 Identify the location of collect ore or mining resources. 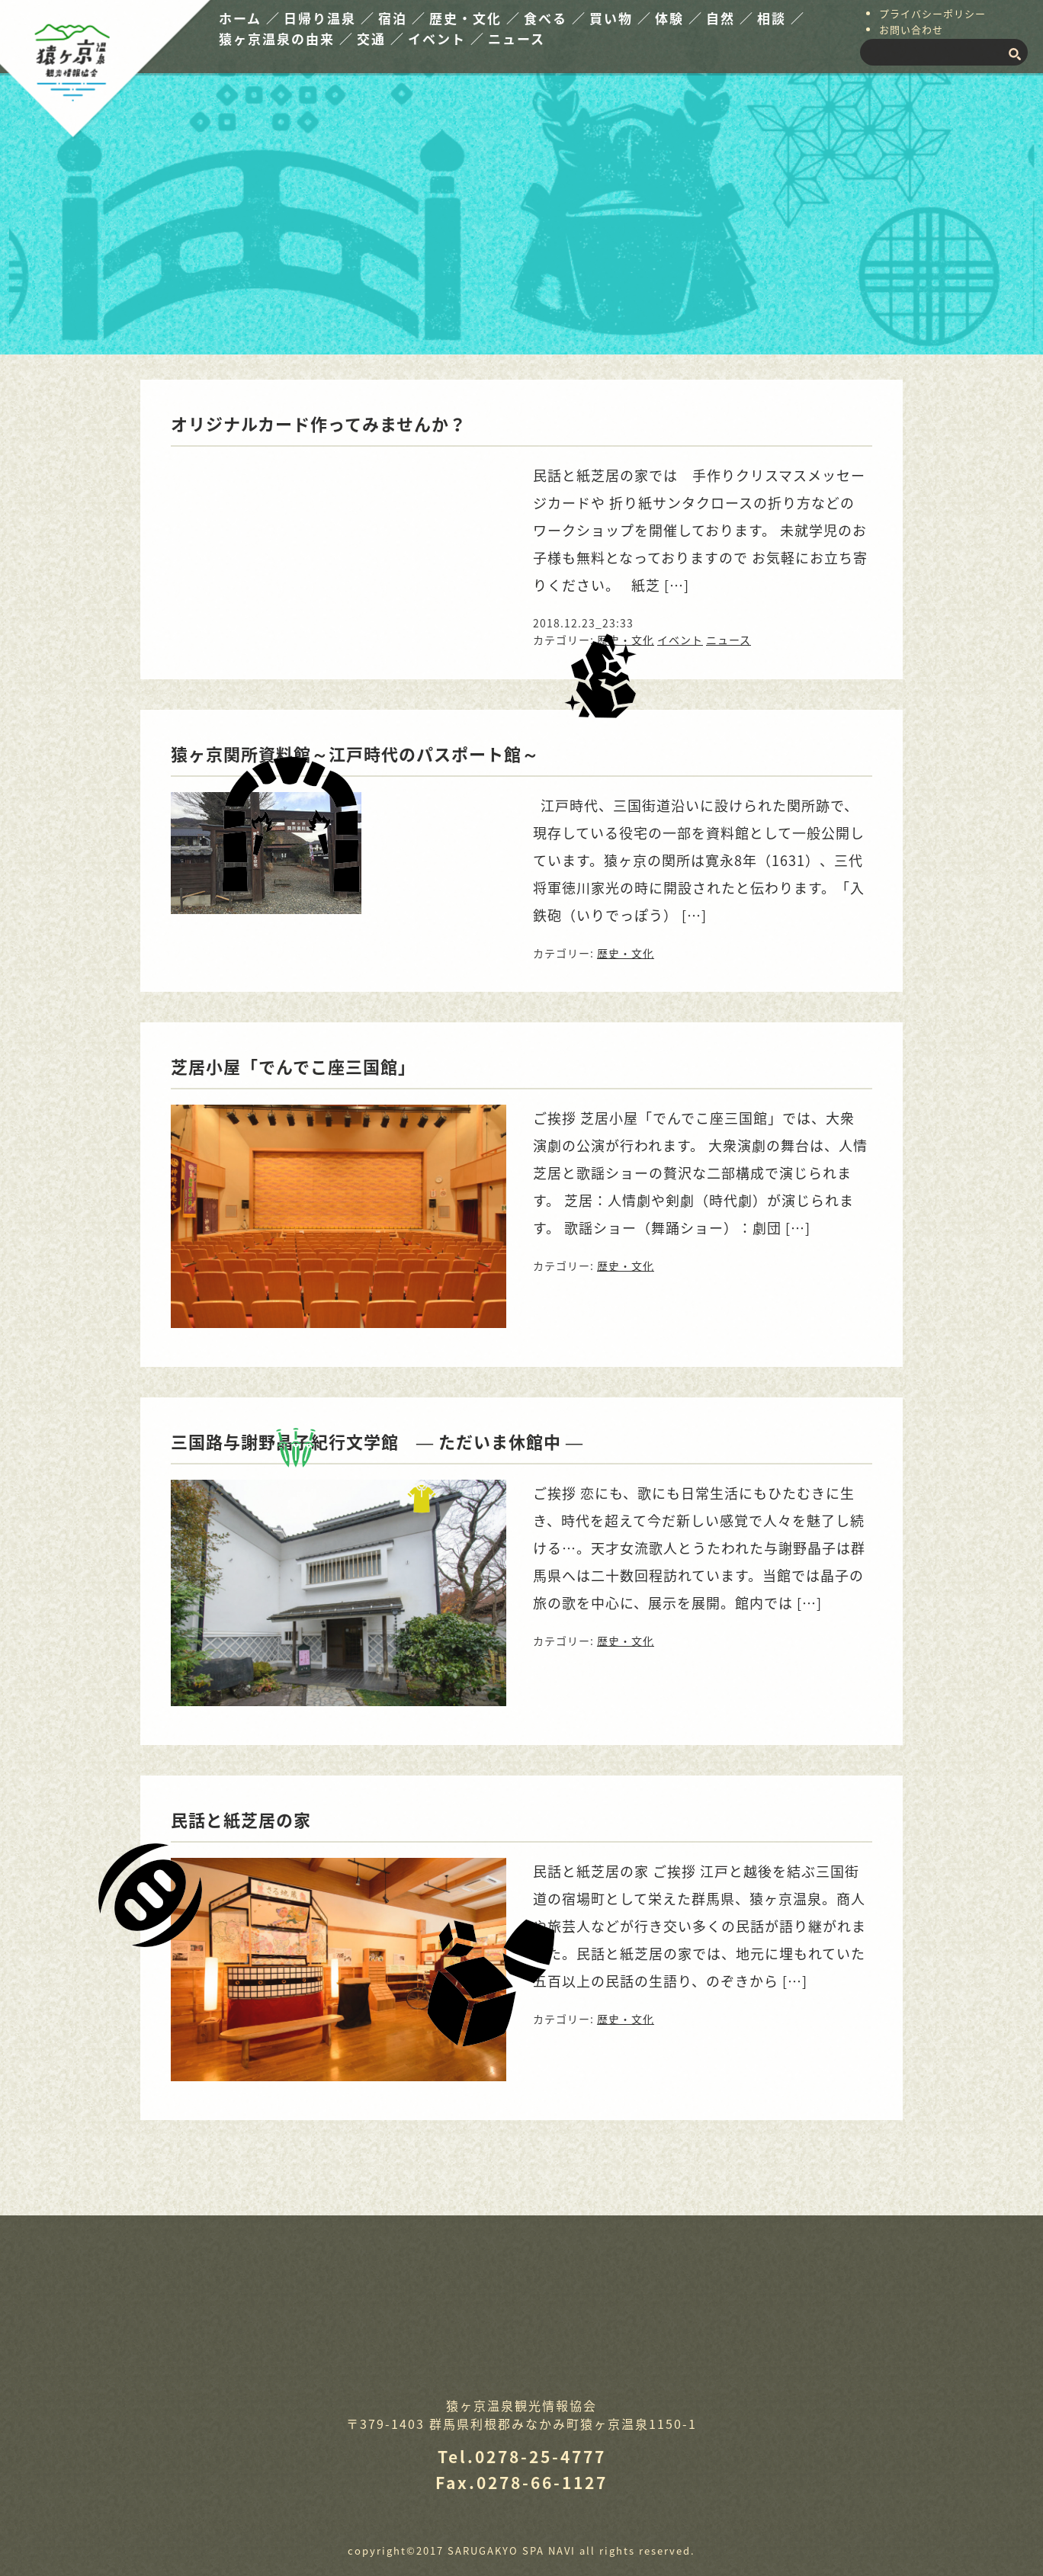
(600, 675).